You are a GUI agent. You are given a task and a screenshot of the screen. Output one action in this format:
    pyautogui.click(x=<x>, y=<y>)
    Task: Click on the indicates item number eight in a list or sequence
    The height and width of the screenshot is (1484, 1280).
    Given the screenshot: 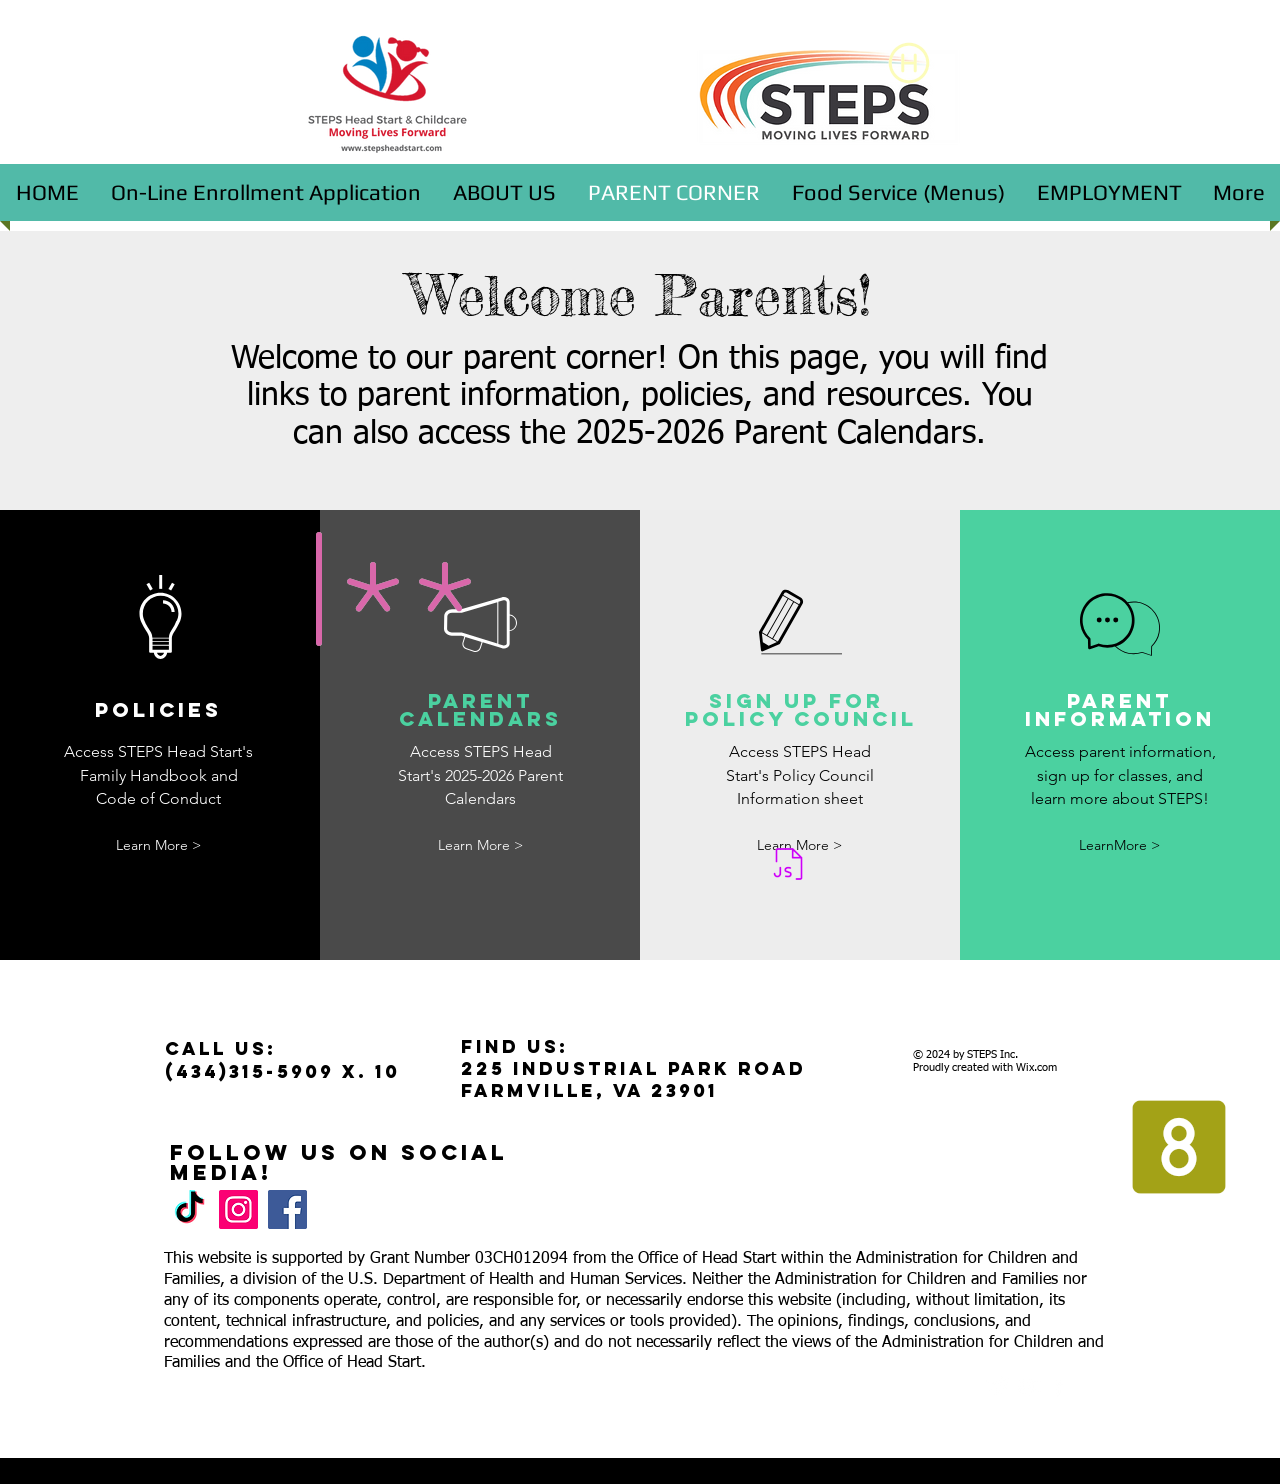 What is the action you would take?
    pyautogui.click(x=1179, y=1147)
    